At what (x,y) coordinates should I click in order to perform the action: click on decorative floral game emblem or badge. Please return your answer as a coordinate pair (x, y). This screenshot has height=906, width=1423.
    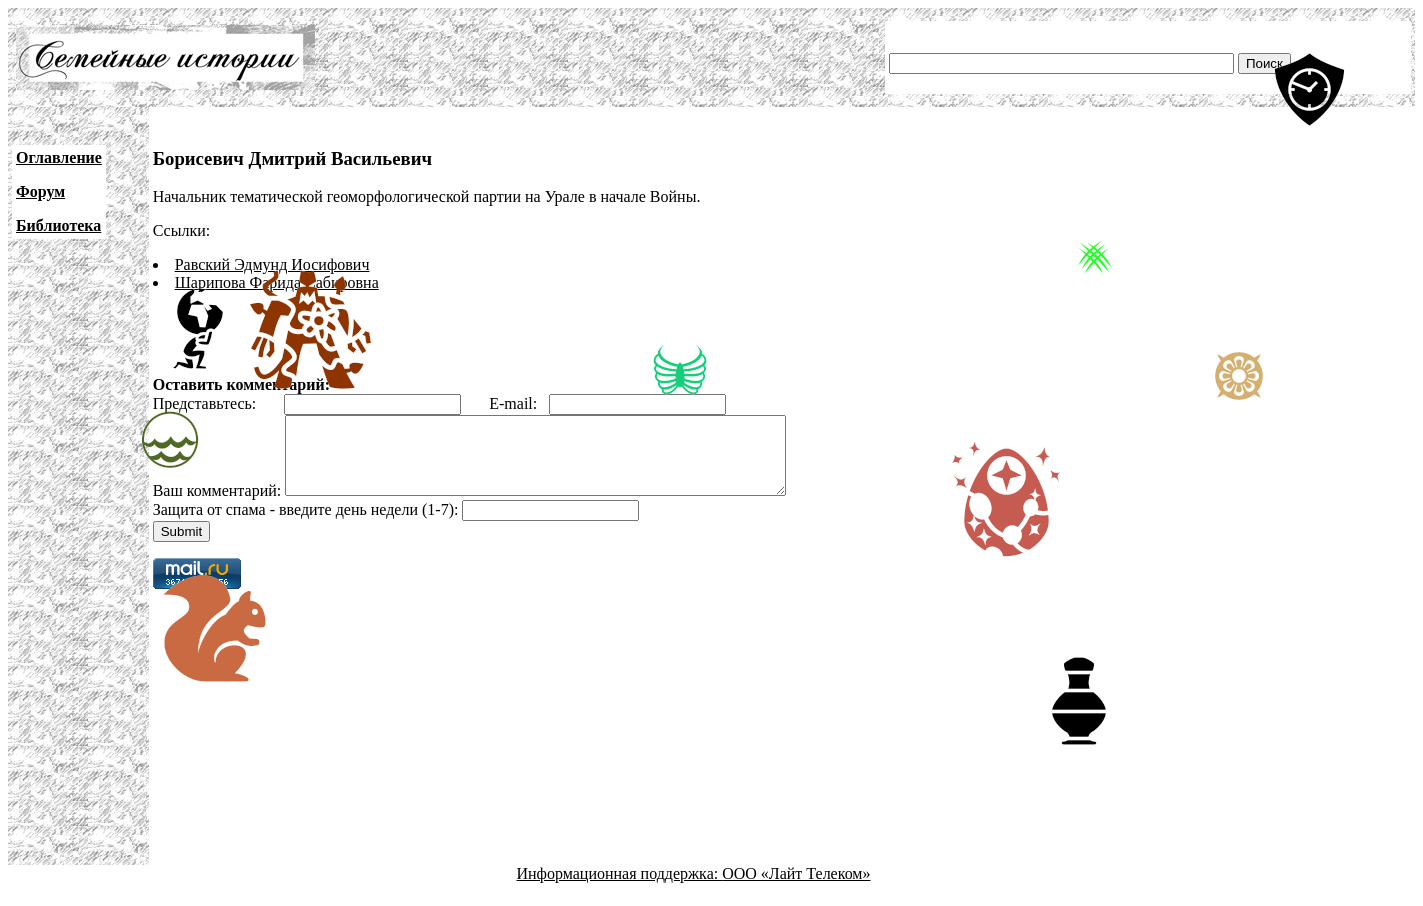
    Looking at the image, I should click on (1239, 376).